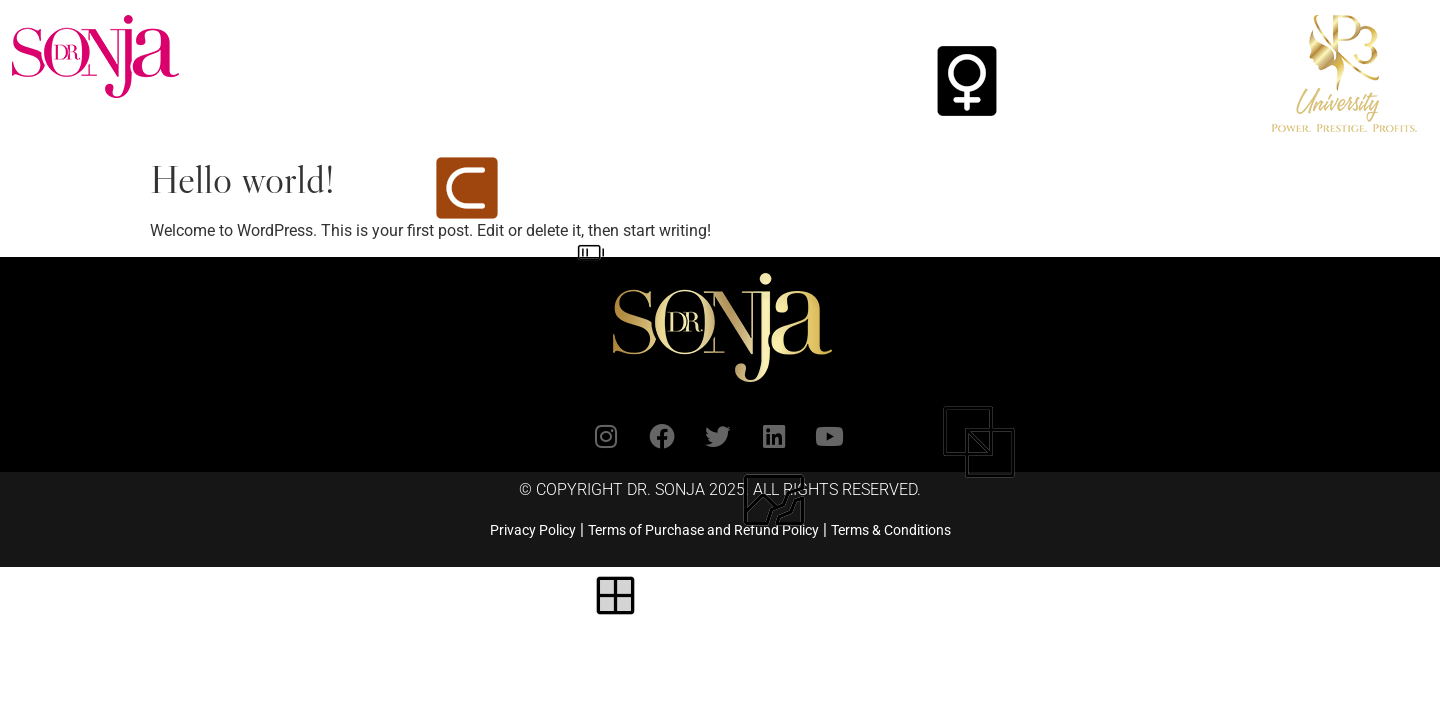 This screenshot has width=1440, height=720. What do you see at coordinates (967, 81) in the screenshot?
I see `indicates female gender option` at bounding box center [967, 81].